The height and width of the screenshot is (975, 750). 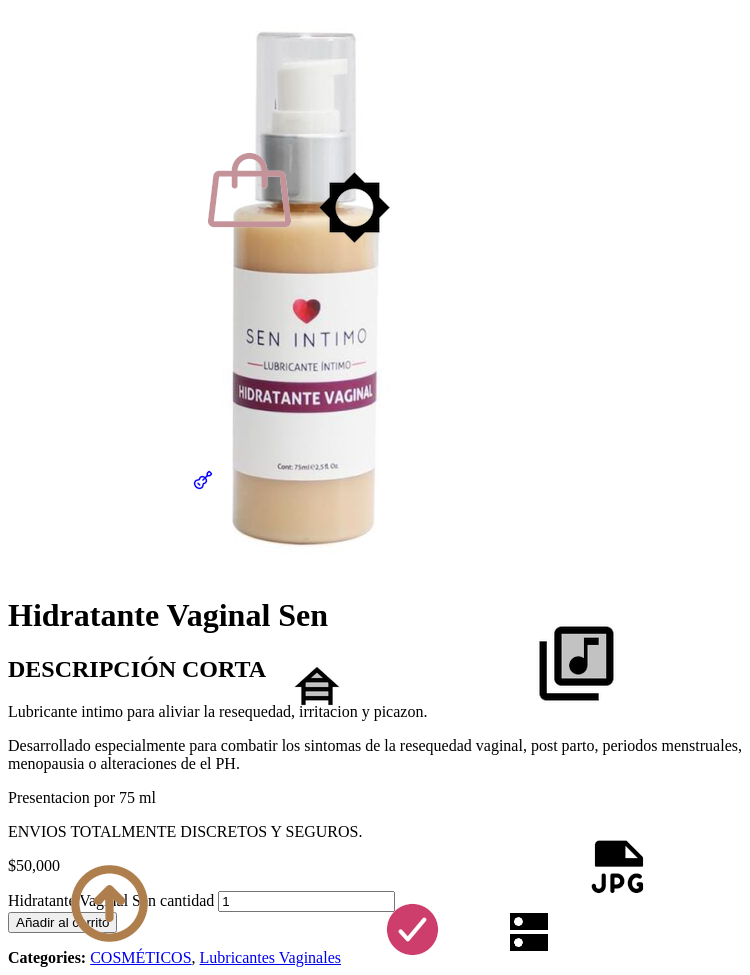 I want to click on indicates a completed or successful action, so click(x=412, y=929).